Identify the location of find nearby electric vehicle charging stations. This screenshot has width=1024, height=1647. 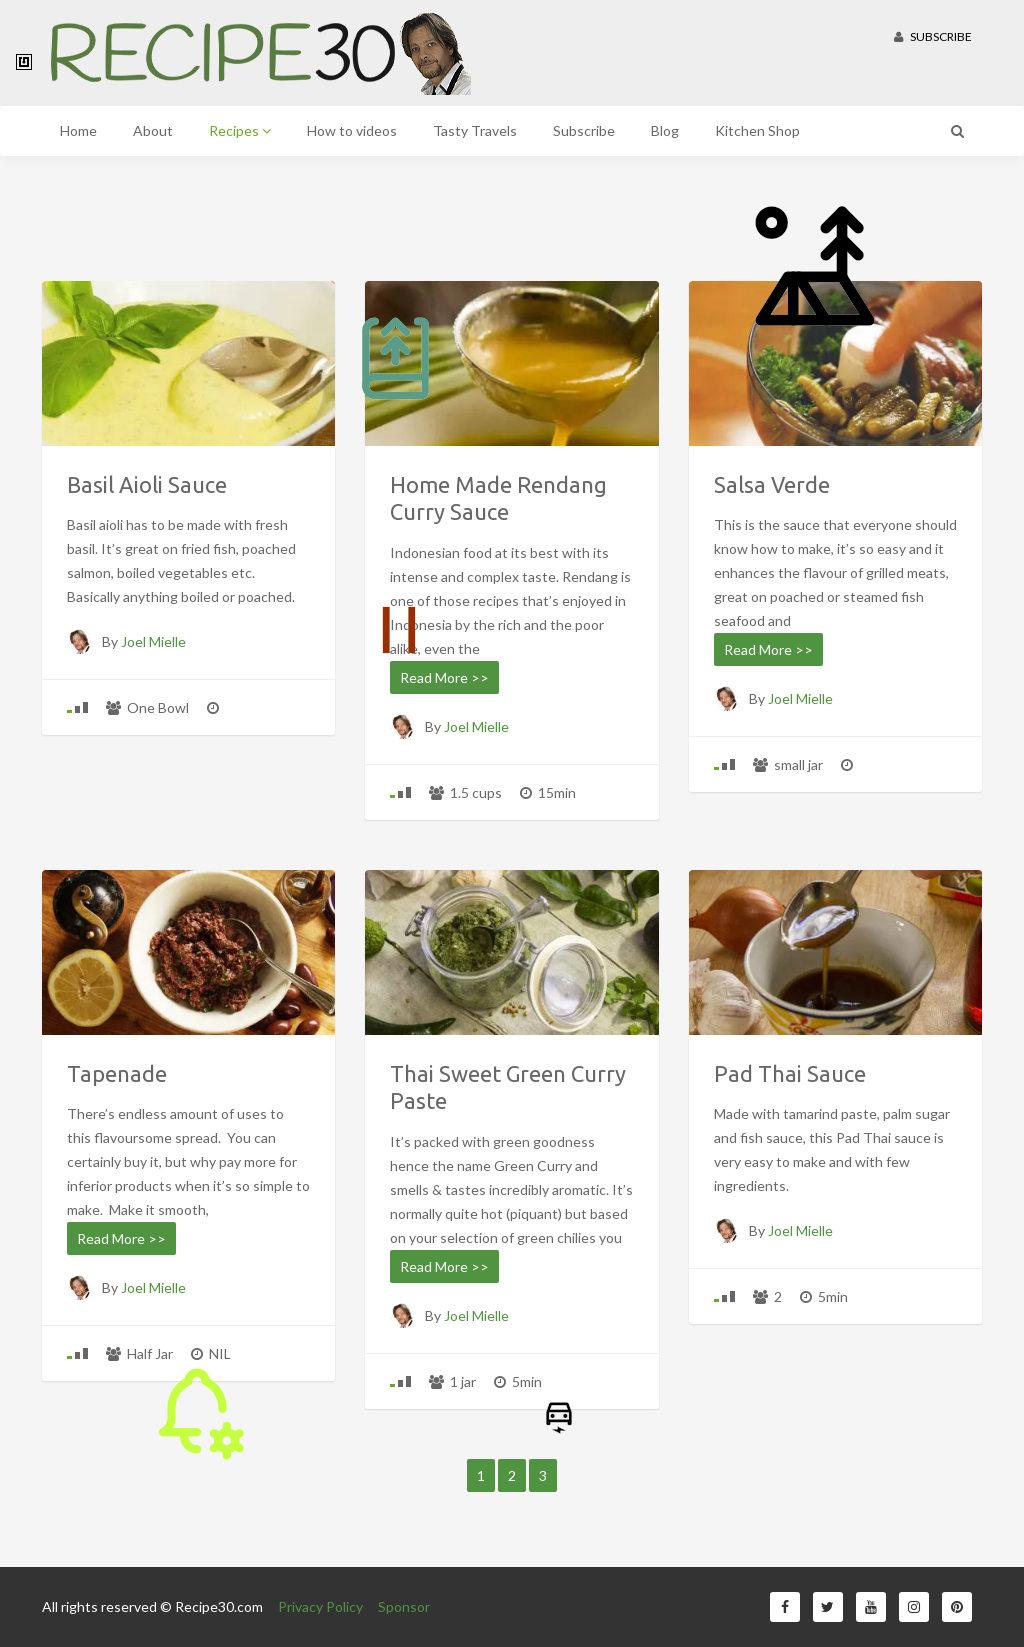
(559, 1418).